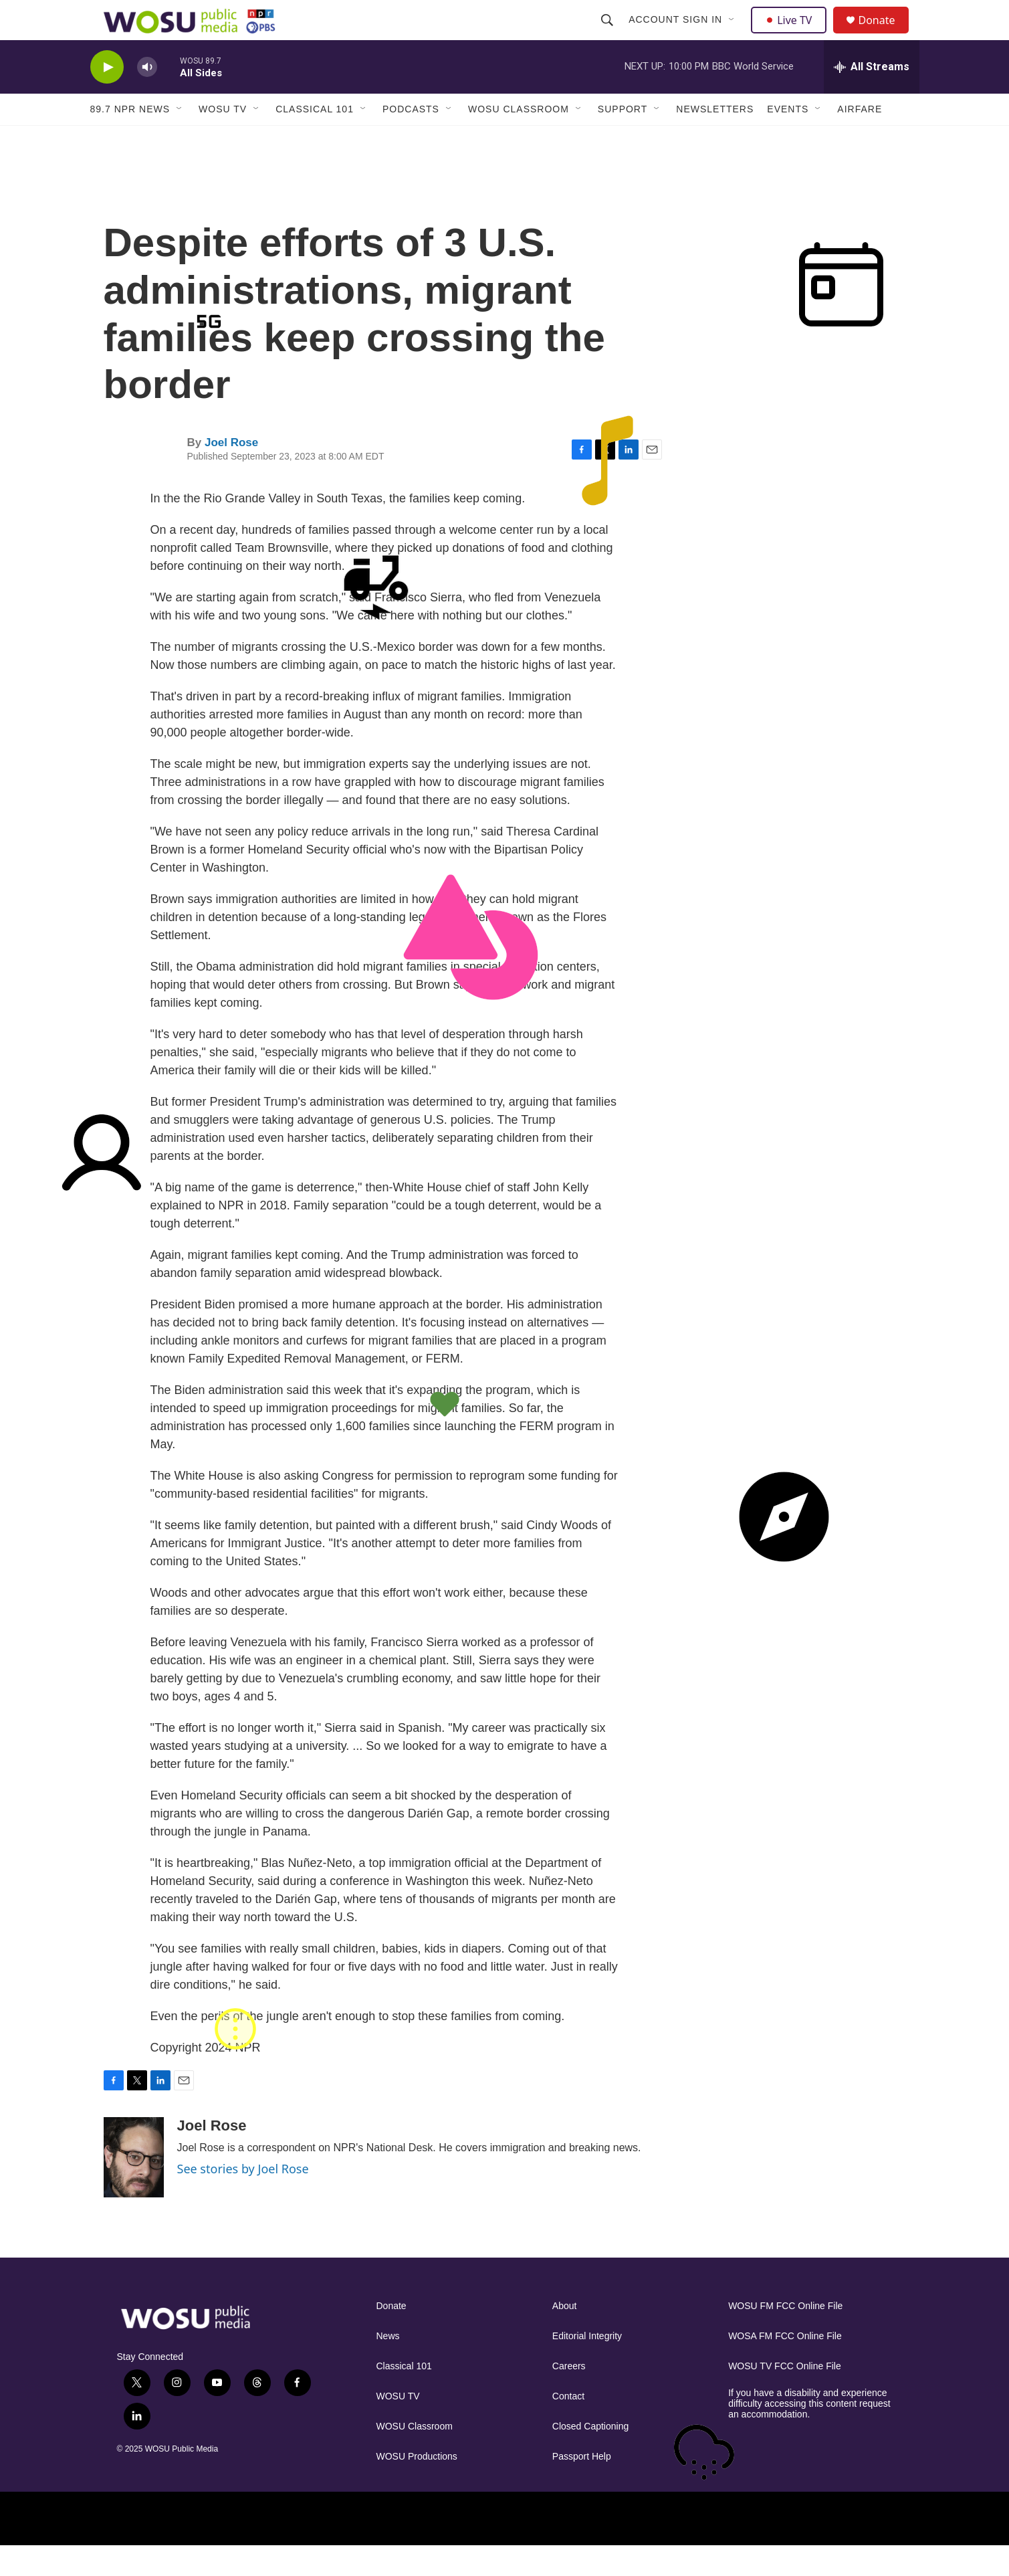 The height and width of the screenshot is (2576, 1009). What do you see at coordinates (841, 284) in the screenshot?
I see `view today's date or events` at bounding box center [841, 284].